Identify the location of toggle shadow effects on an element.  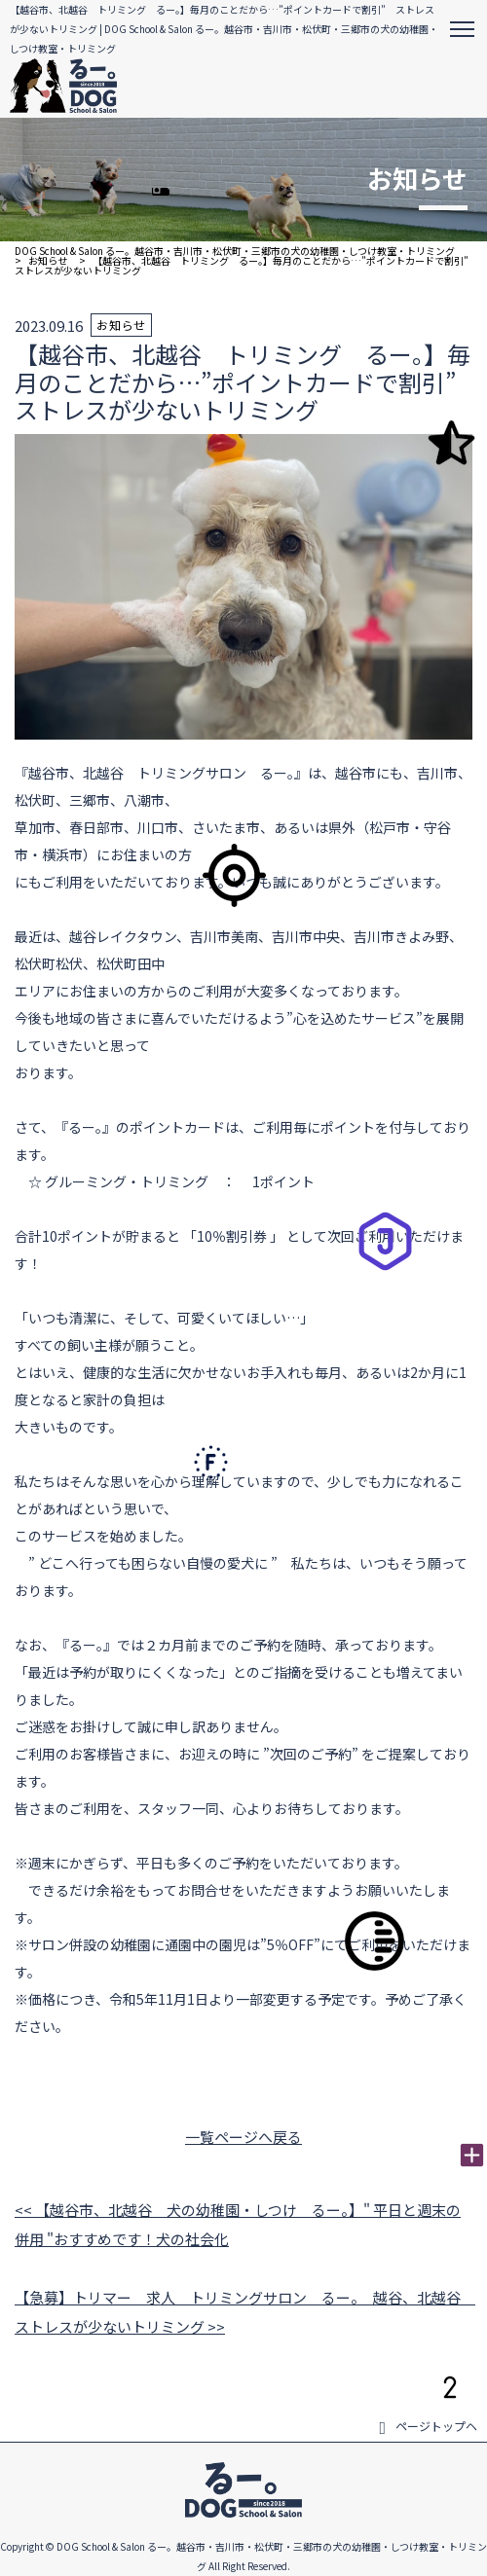
(374, 1941).